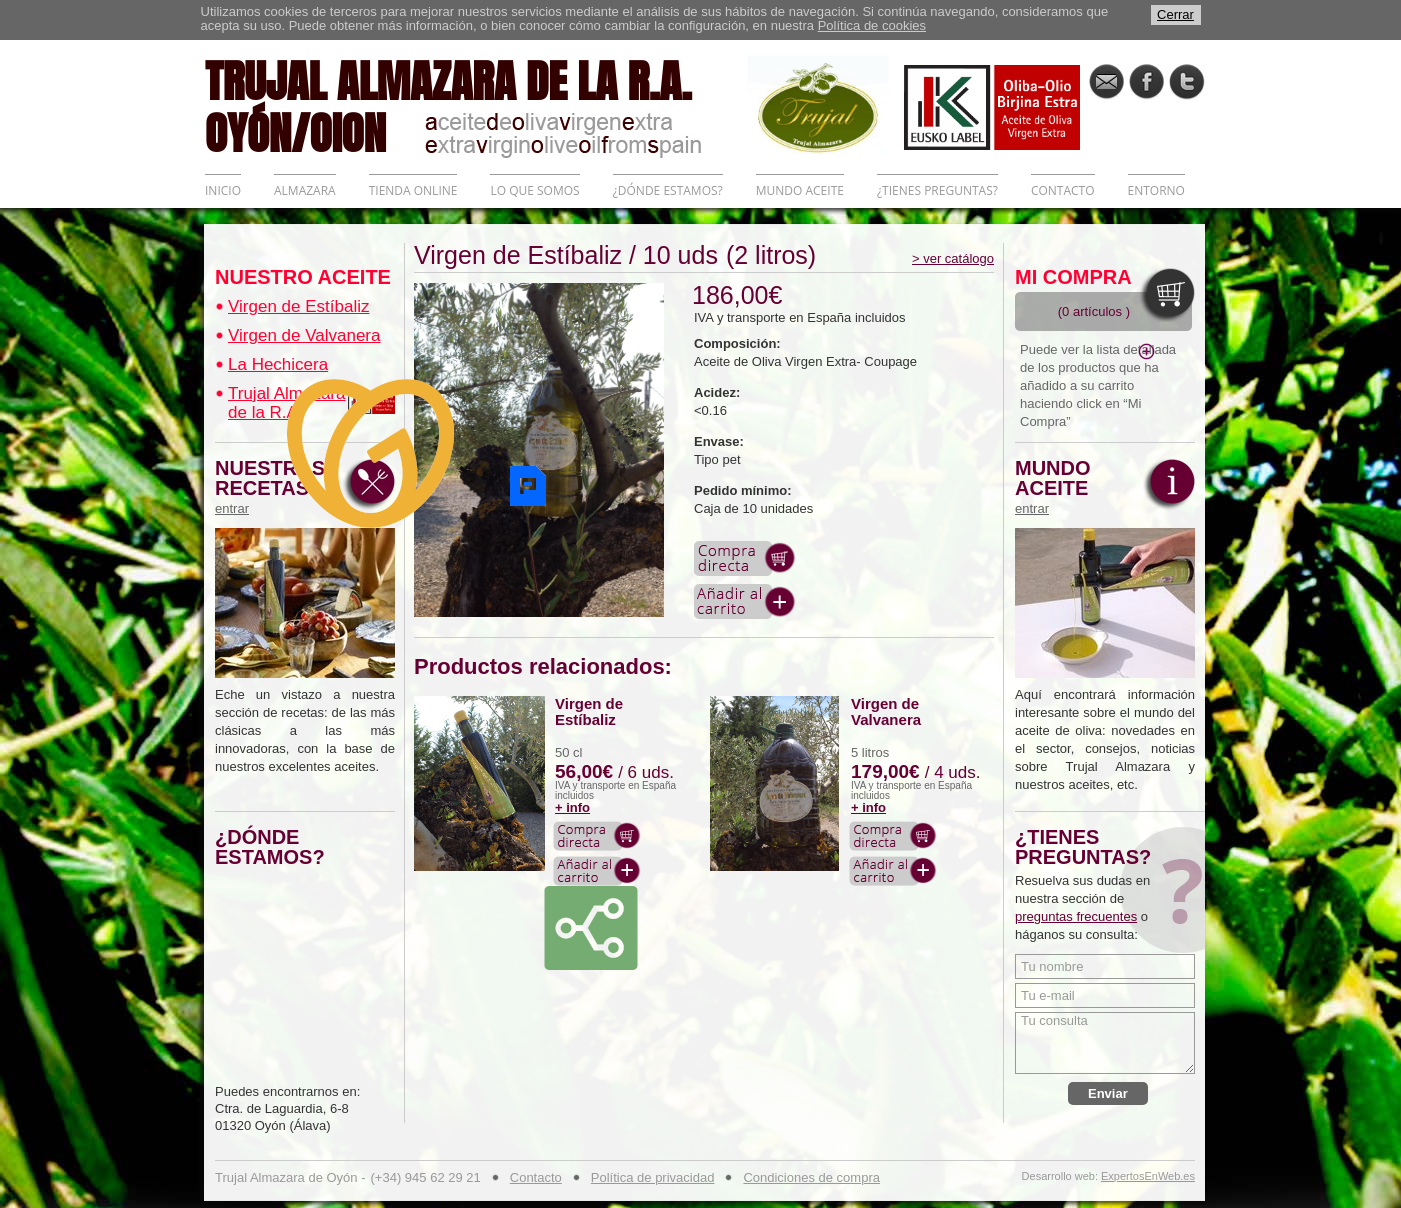 The width and height of the screenshot is (1401, 1208). What do you see at coordinates (370, 453) in the screenshot?
I see `visit GoDaddy website or services` at bounding box center [370, 453].